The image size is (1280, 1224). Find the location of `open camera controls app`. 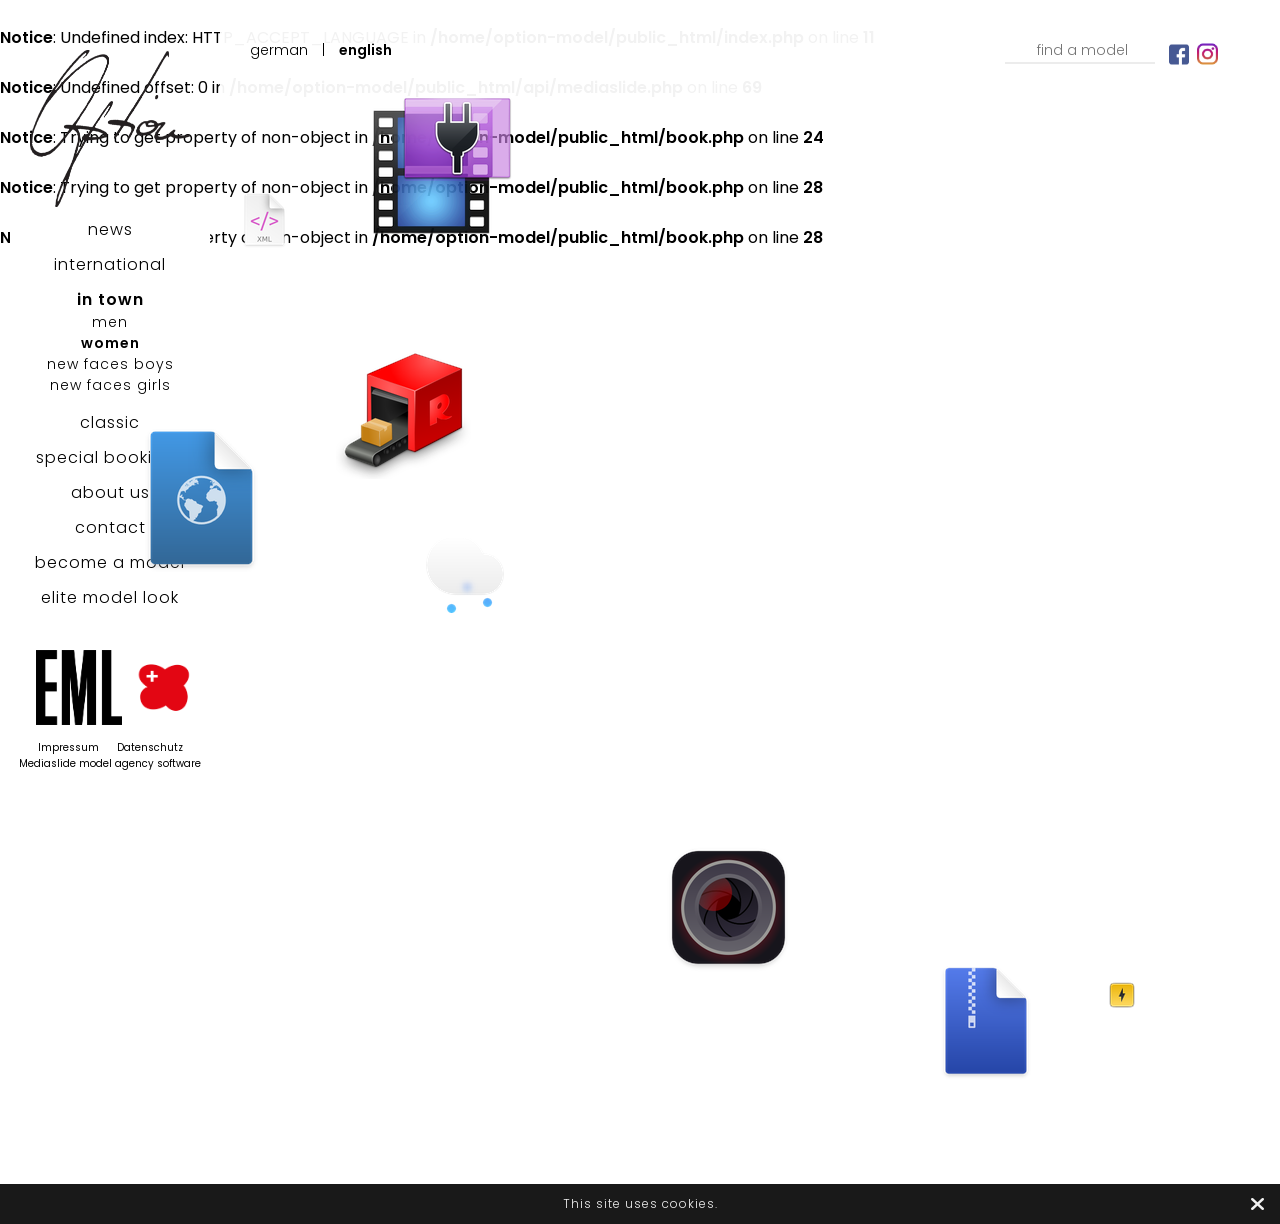

open camera controls app is located at coordinates (728, 907).